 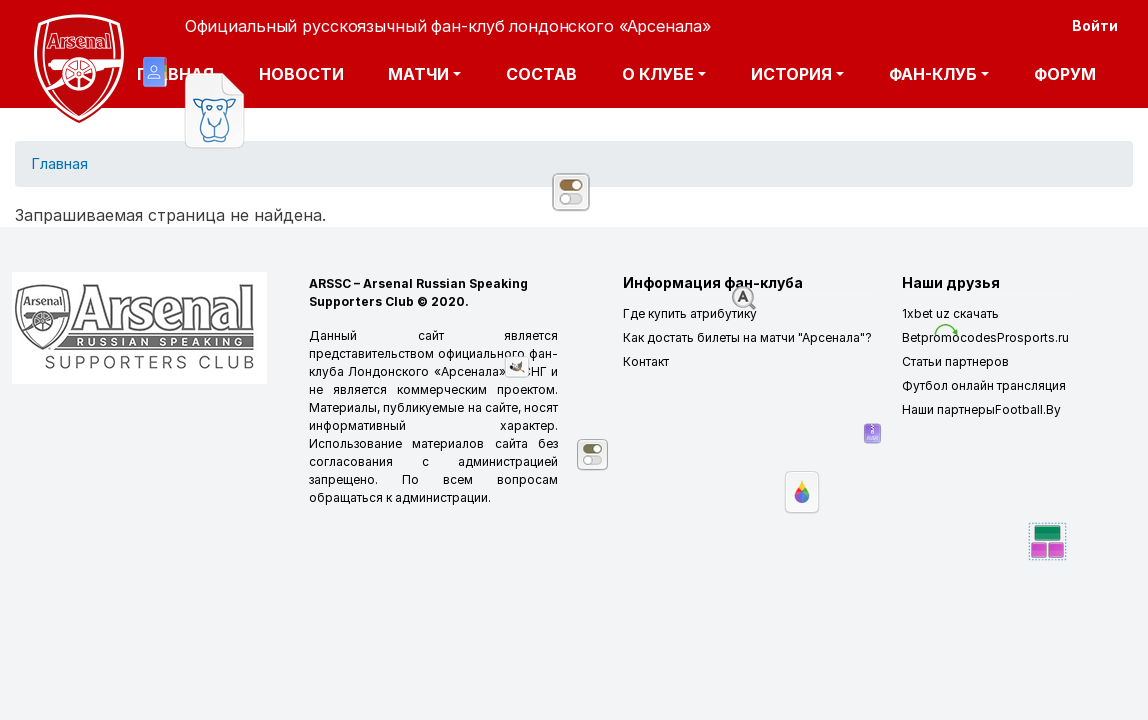 I want to click on open system tweaks or customization settings, so click(x=571, y=192).